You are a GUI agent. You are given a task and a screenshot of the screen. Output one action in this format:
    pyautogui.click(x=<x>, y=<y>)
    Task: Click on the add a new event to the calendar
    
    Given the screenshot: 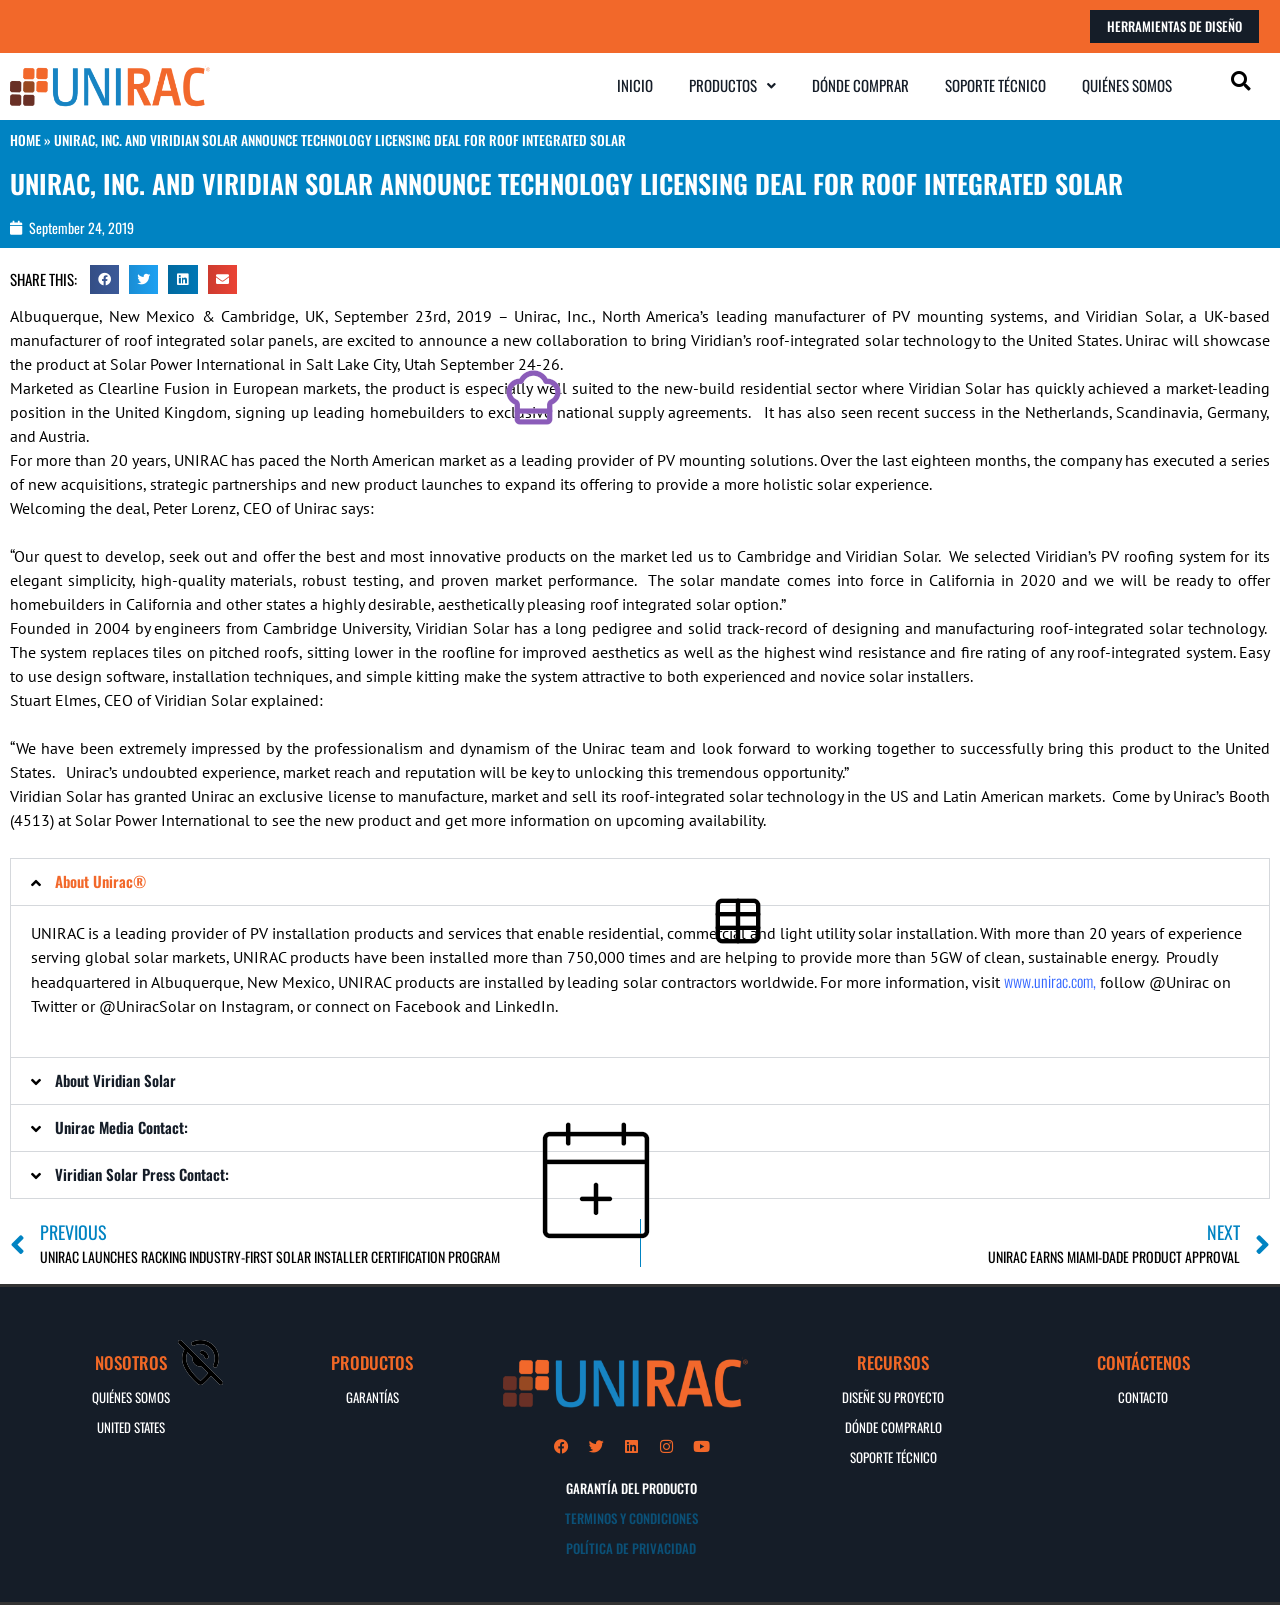 What is the action you would take?
    pyautogui.click(x=596, y=1185)
    